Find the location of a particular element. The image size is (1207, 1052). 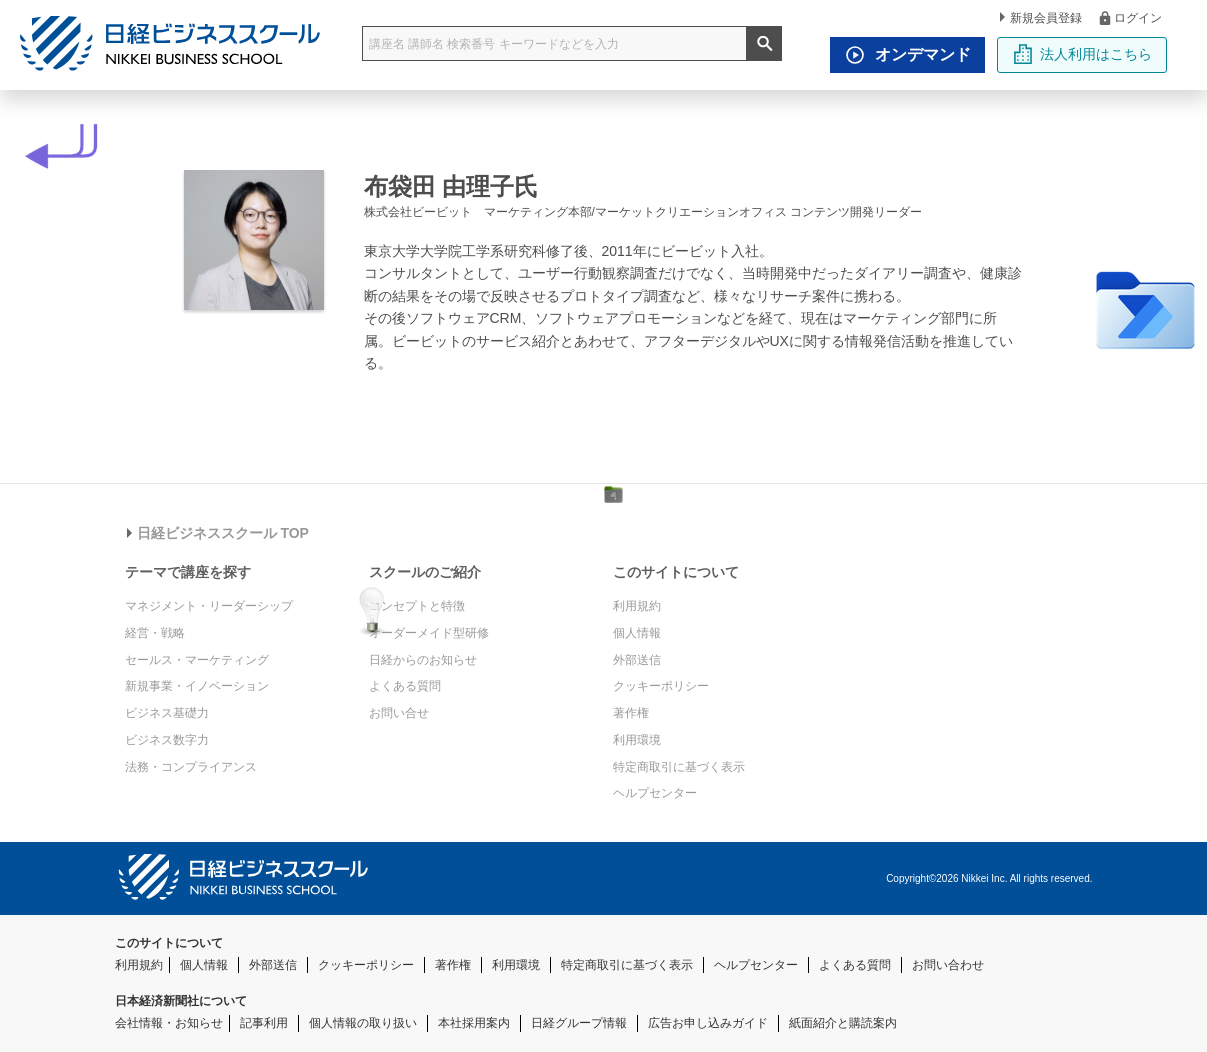

indicates informational message or tip is located at coordinates (372, 611).